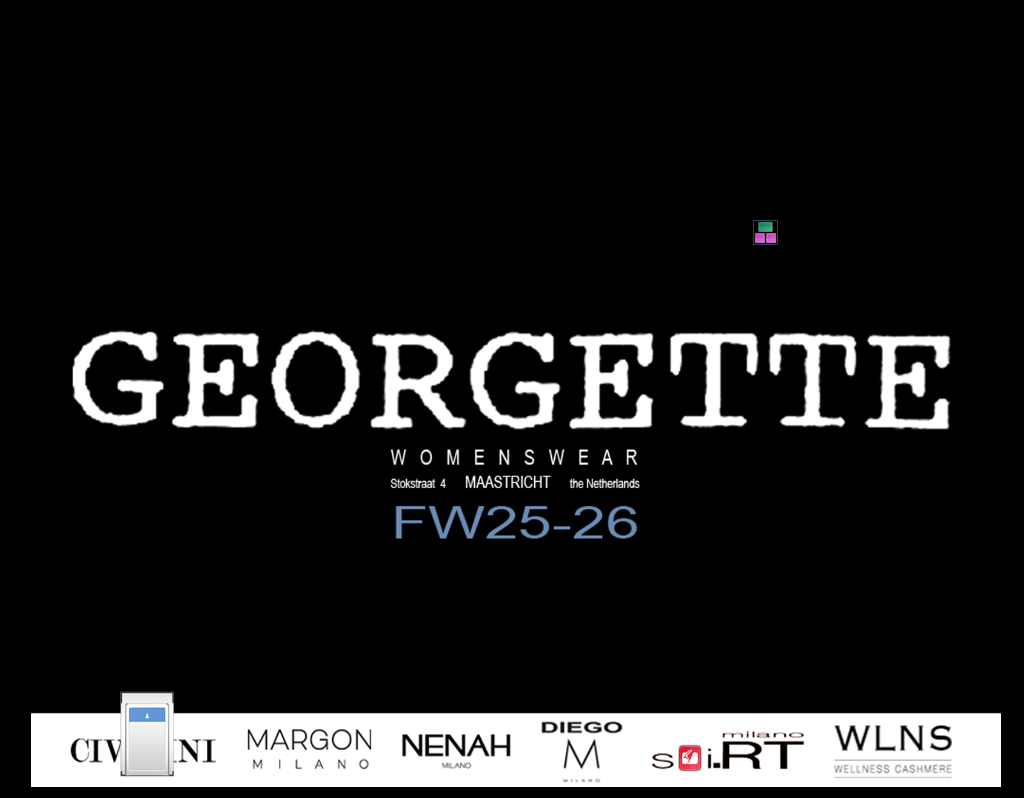 The height and width of the screenshot is (798, 1024). What do you see at coordinates (765, 232) in the screenshot?
I see `select all items in the current view` at bounding box center [765, 232].